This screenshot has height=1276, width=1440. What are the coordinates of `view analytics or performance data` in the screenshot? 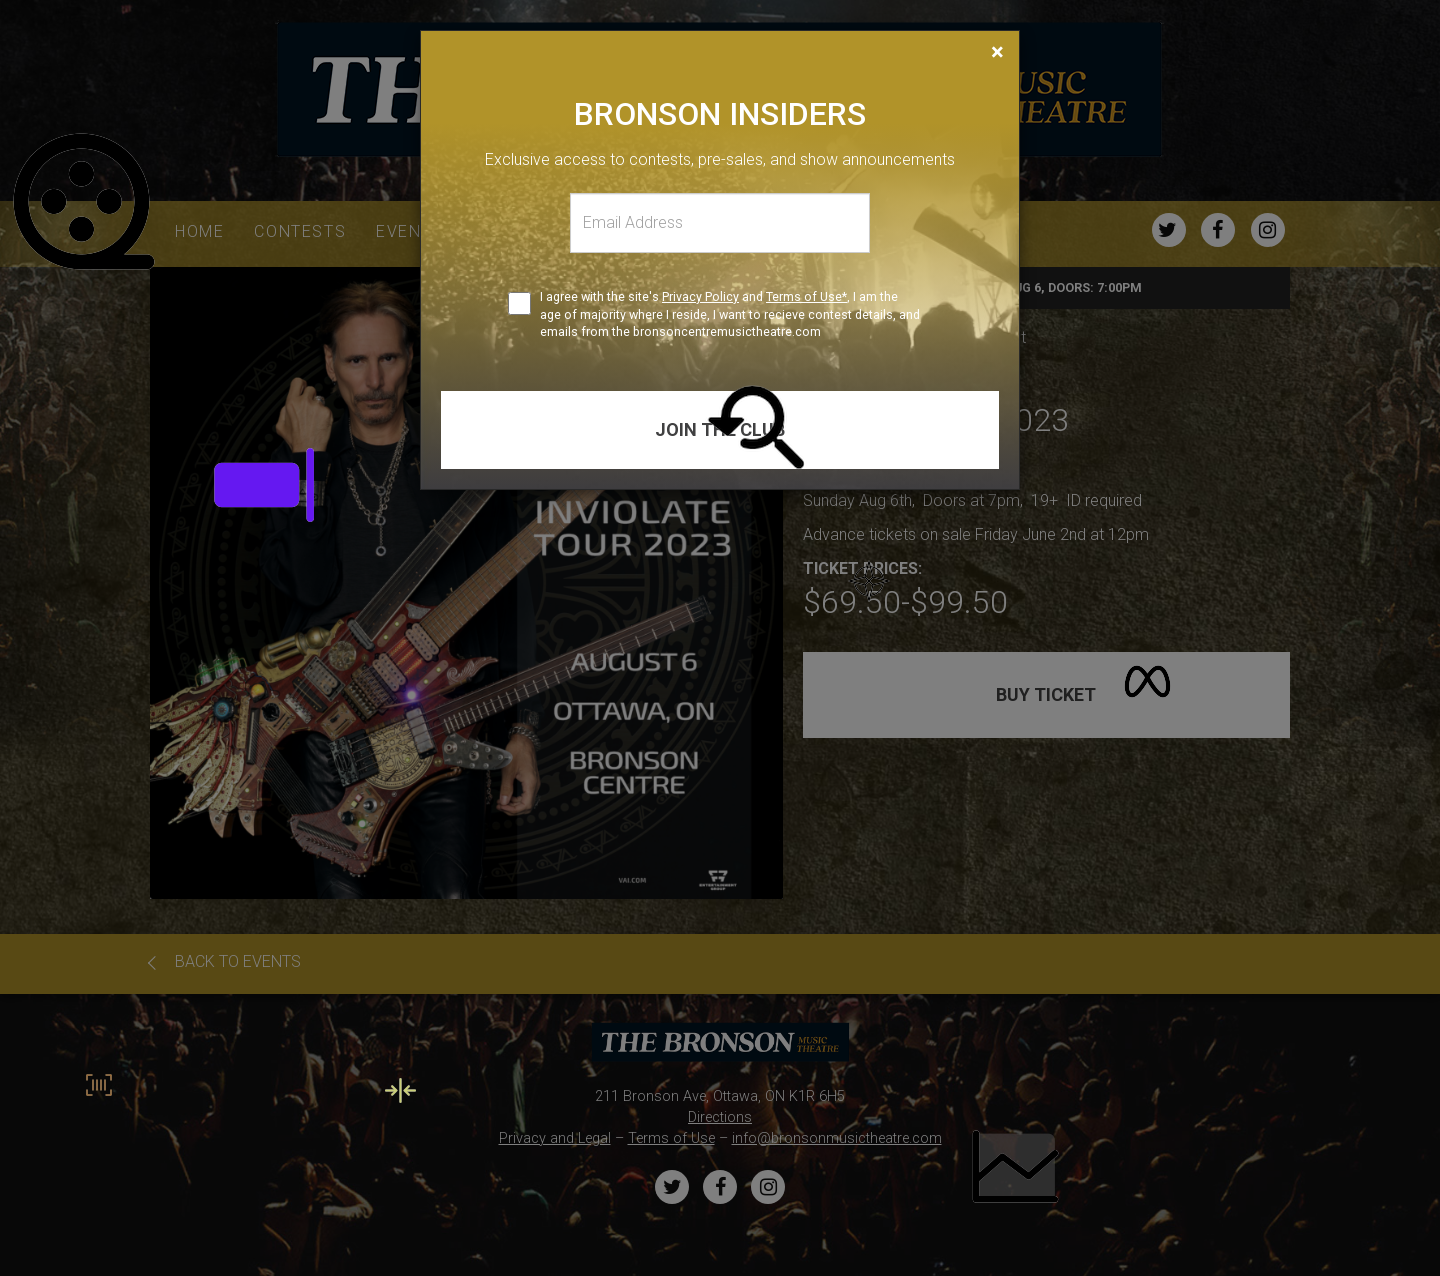 It's located at (1015, 1166).